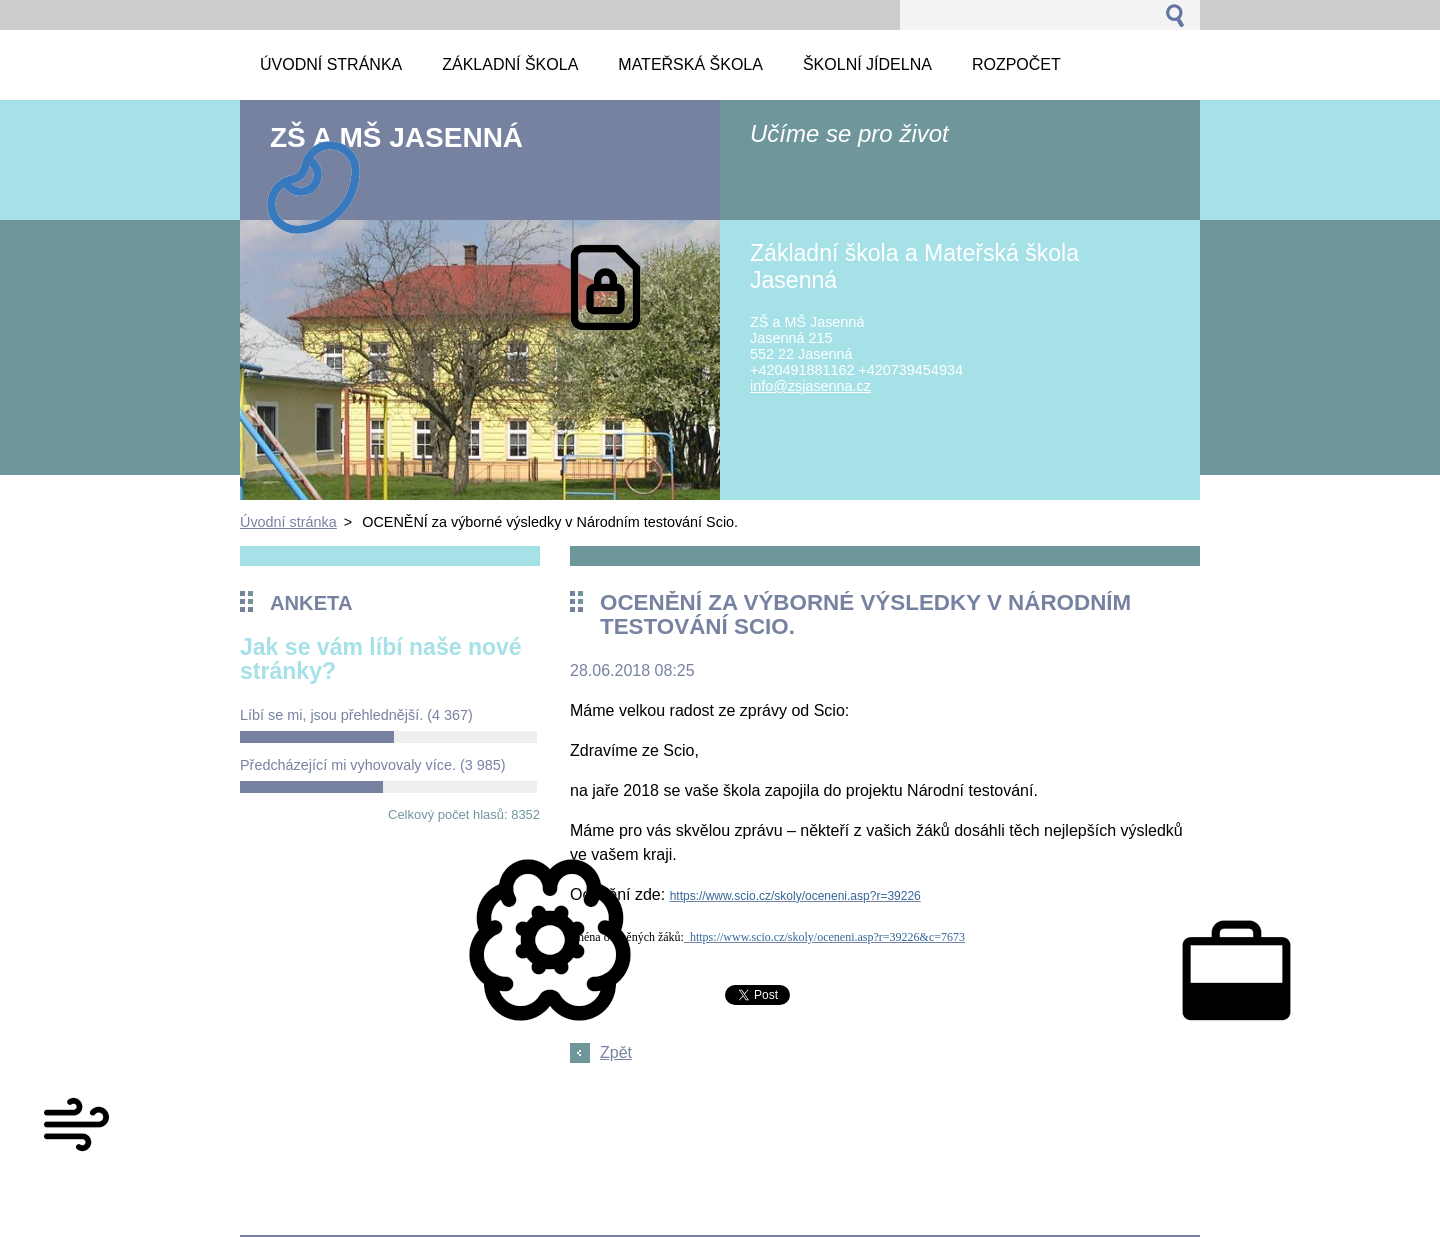  I want to click on indicates bean or legume ingredient, so click(313, 187).